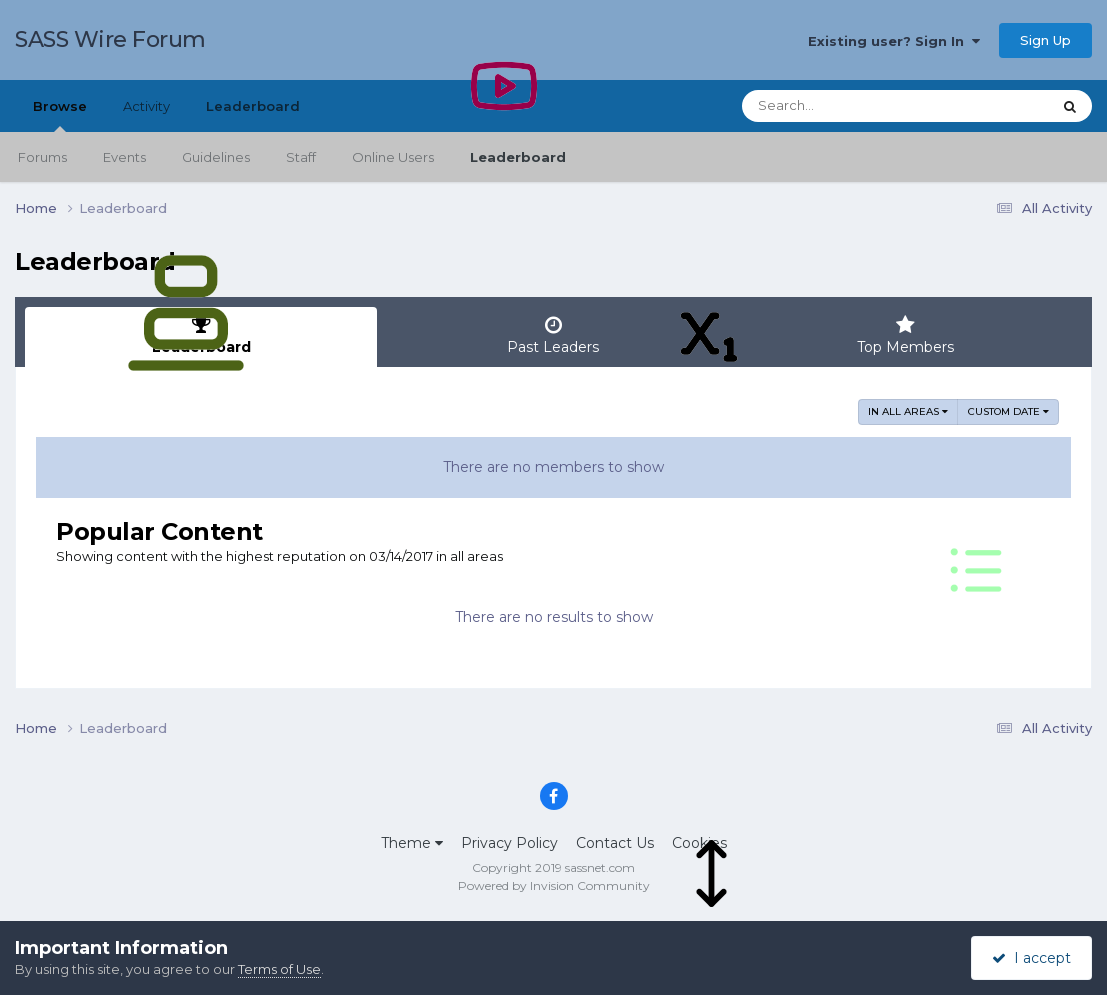 This screenshot has width=1107, height=995. What do you see at coordinates (705, 333) in the screenshot?
I see `format text as subscript` at bounding box center [705, 333].